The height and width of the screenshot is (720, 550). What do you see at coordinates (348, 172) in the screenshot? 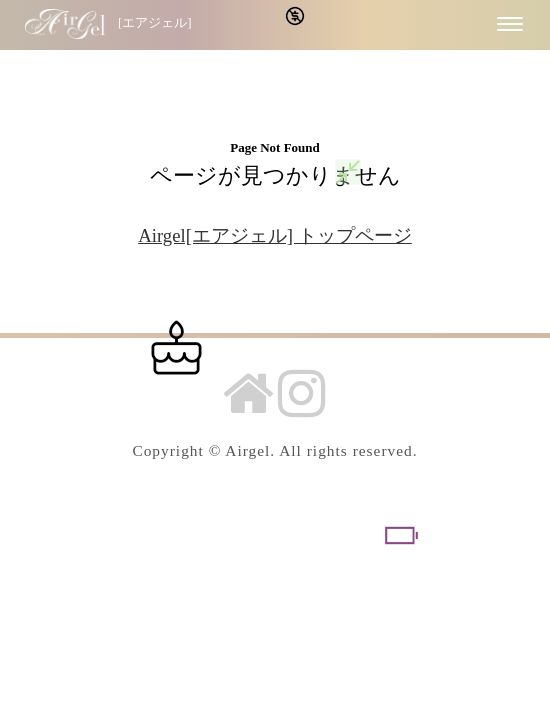
I see `minimize or collapse a window` at bounding box center [348, 172].